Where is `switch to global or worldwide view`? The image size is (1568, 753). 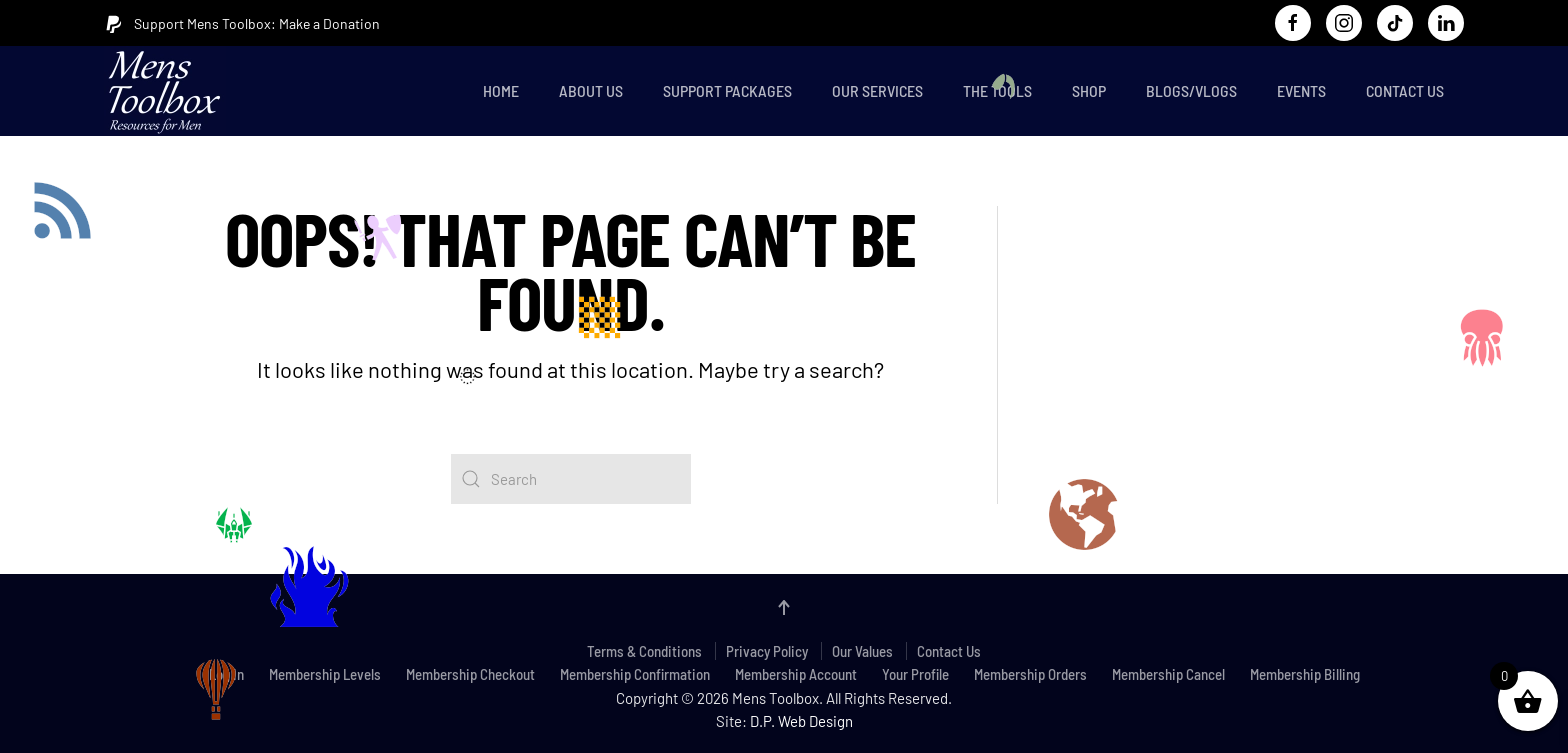
switch to global or worldwide view is located at coordinates (1084, 514).